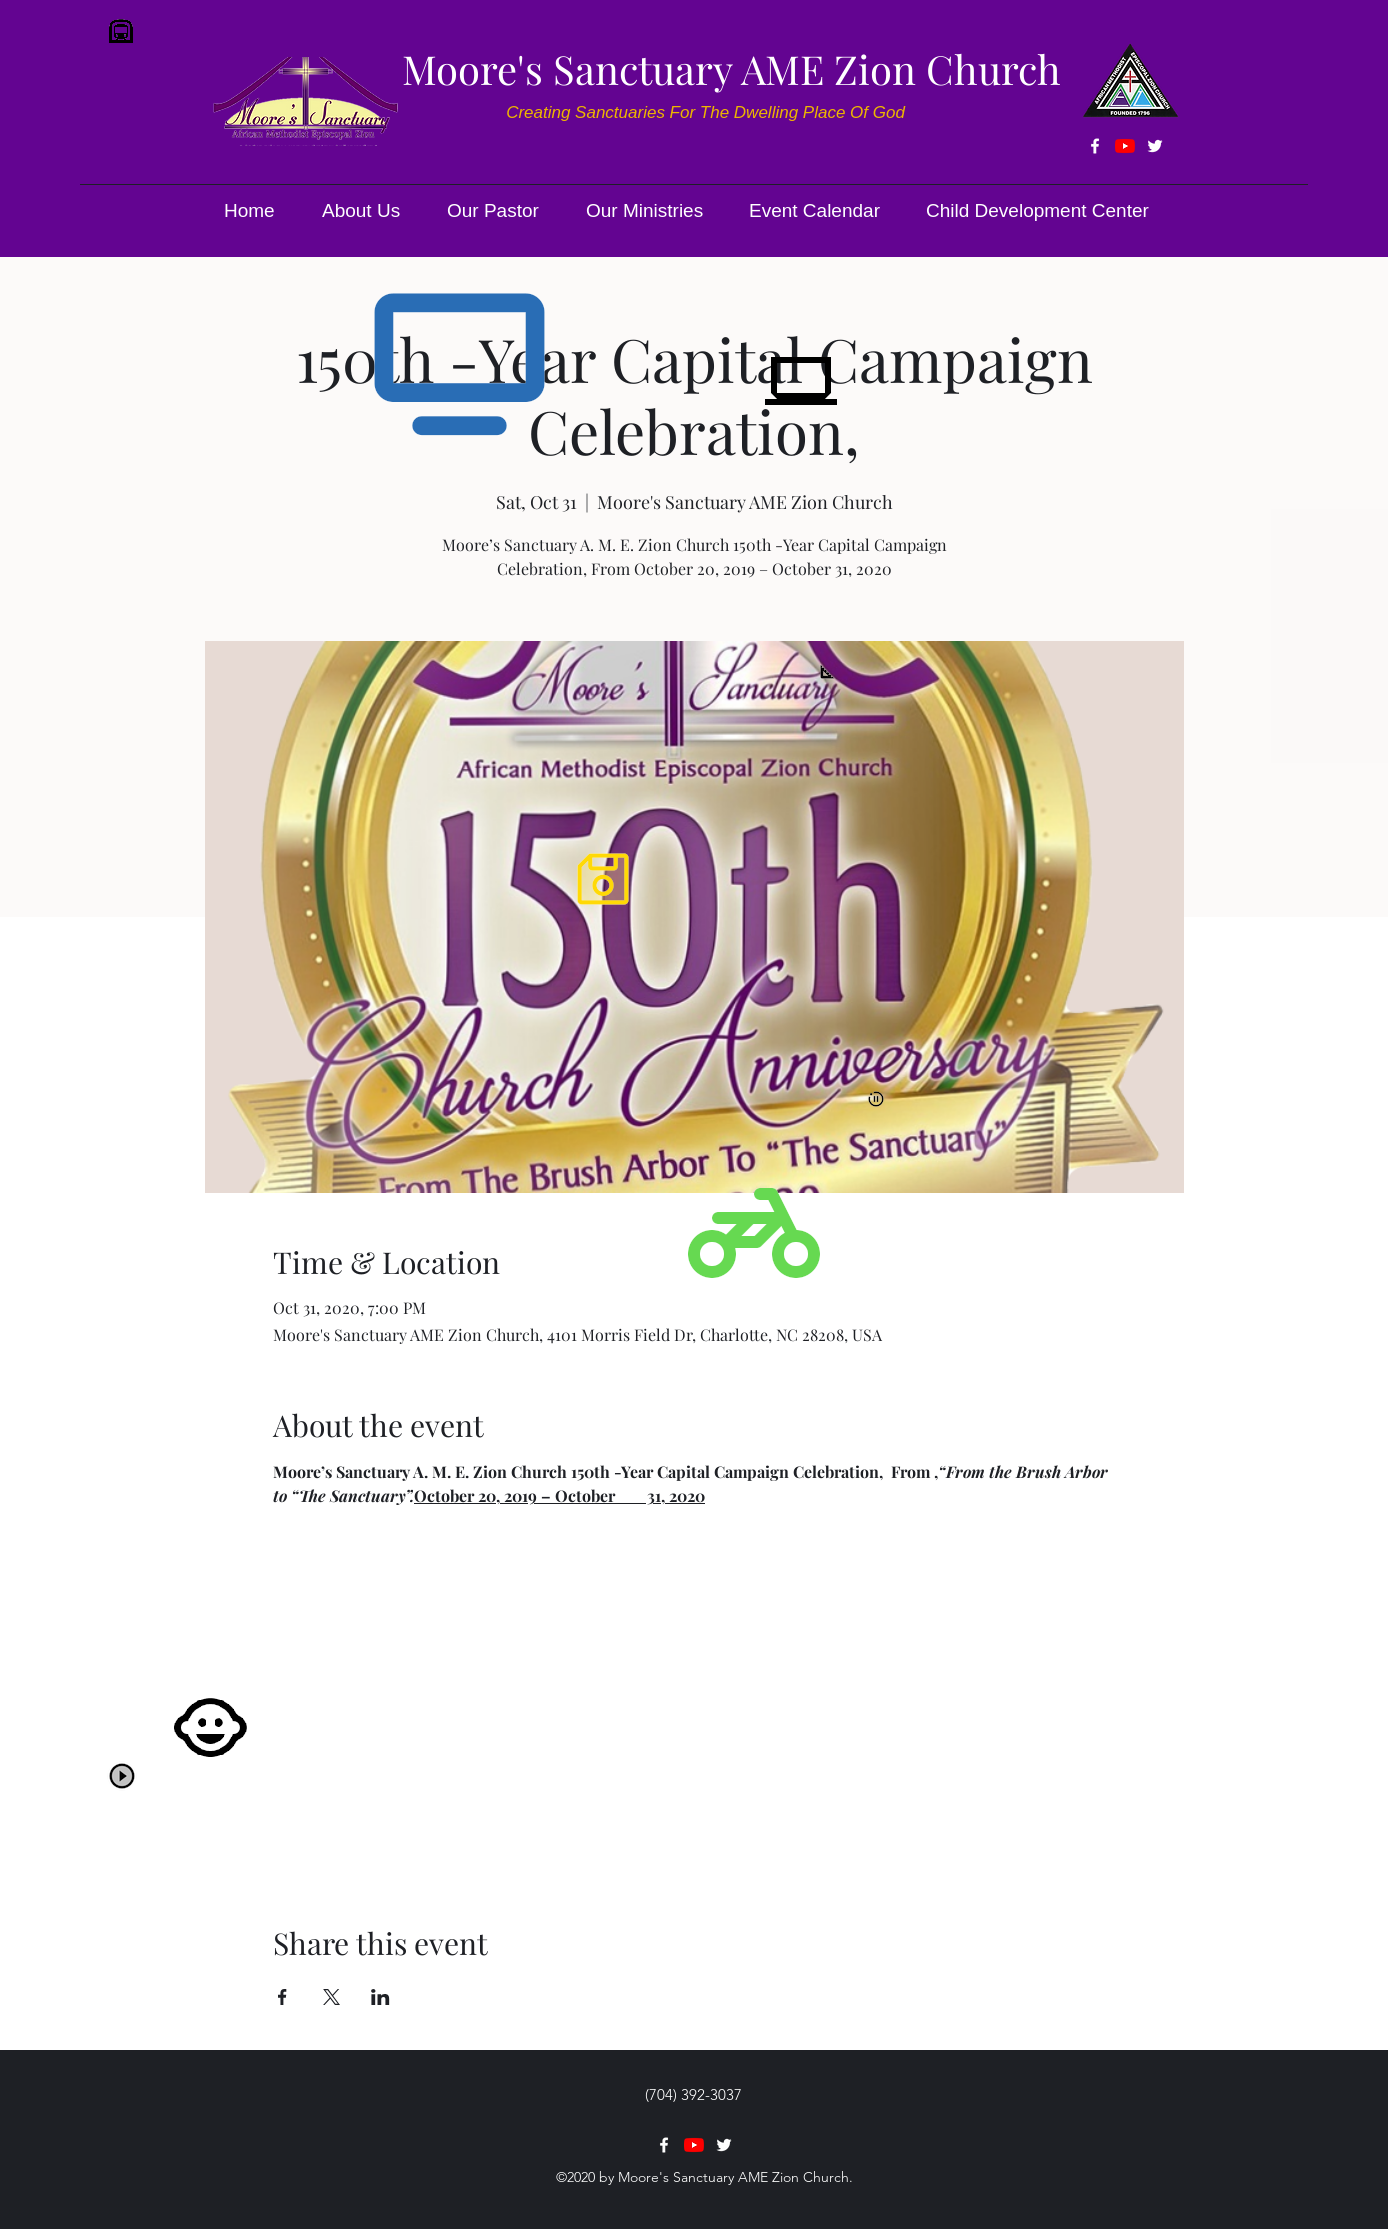  I want to click on measure area or square footage, so click(827, 671).